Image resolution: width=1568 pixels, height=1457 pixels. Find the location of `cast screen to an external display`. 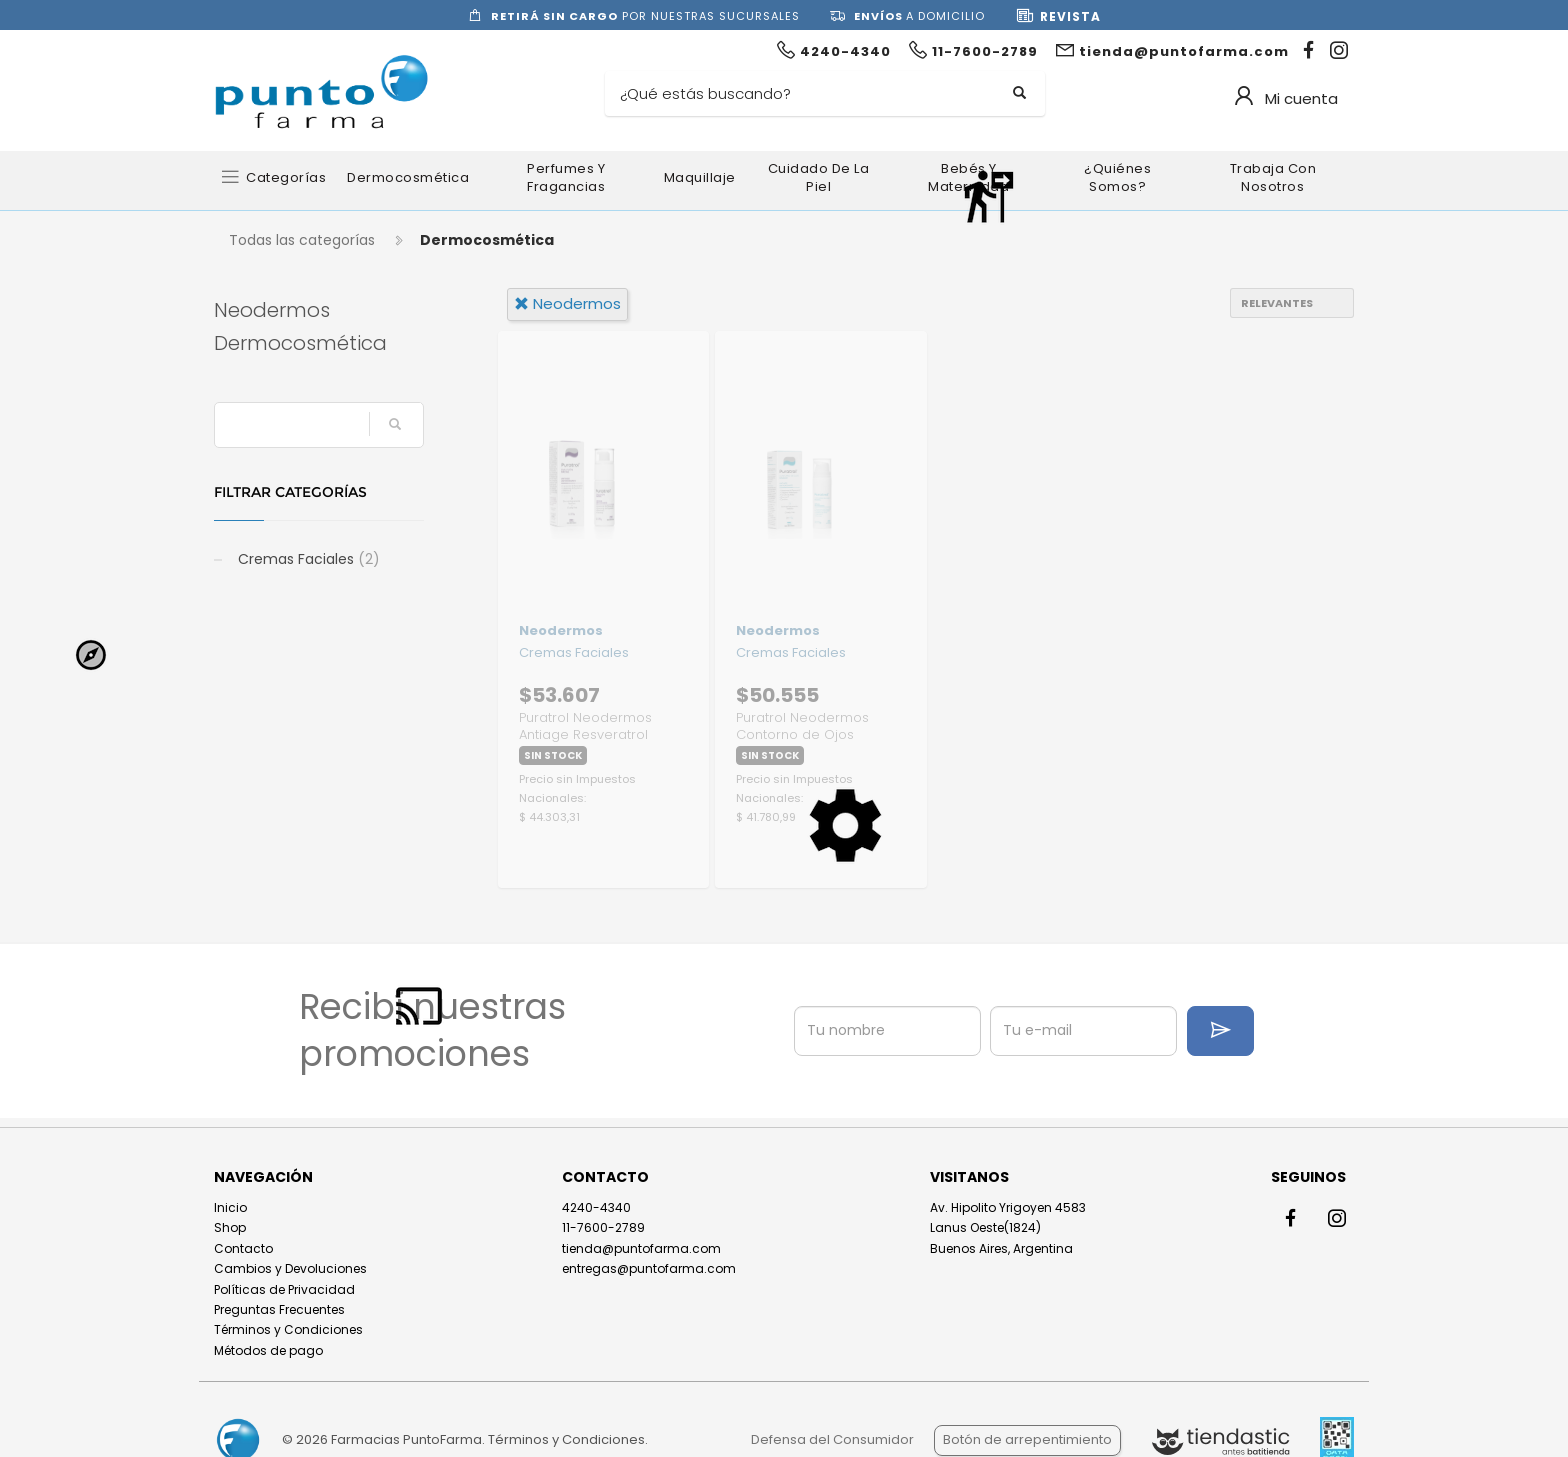

cast screen to an external display is located at coordinates (419, 1006).